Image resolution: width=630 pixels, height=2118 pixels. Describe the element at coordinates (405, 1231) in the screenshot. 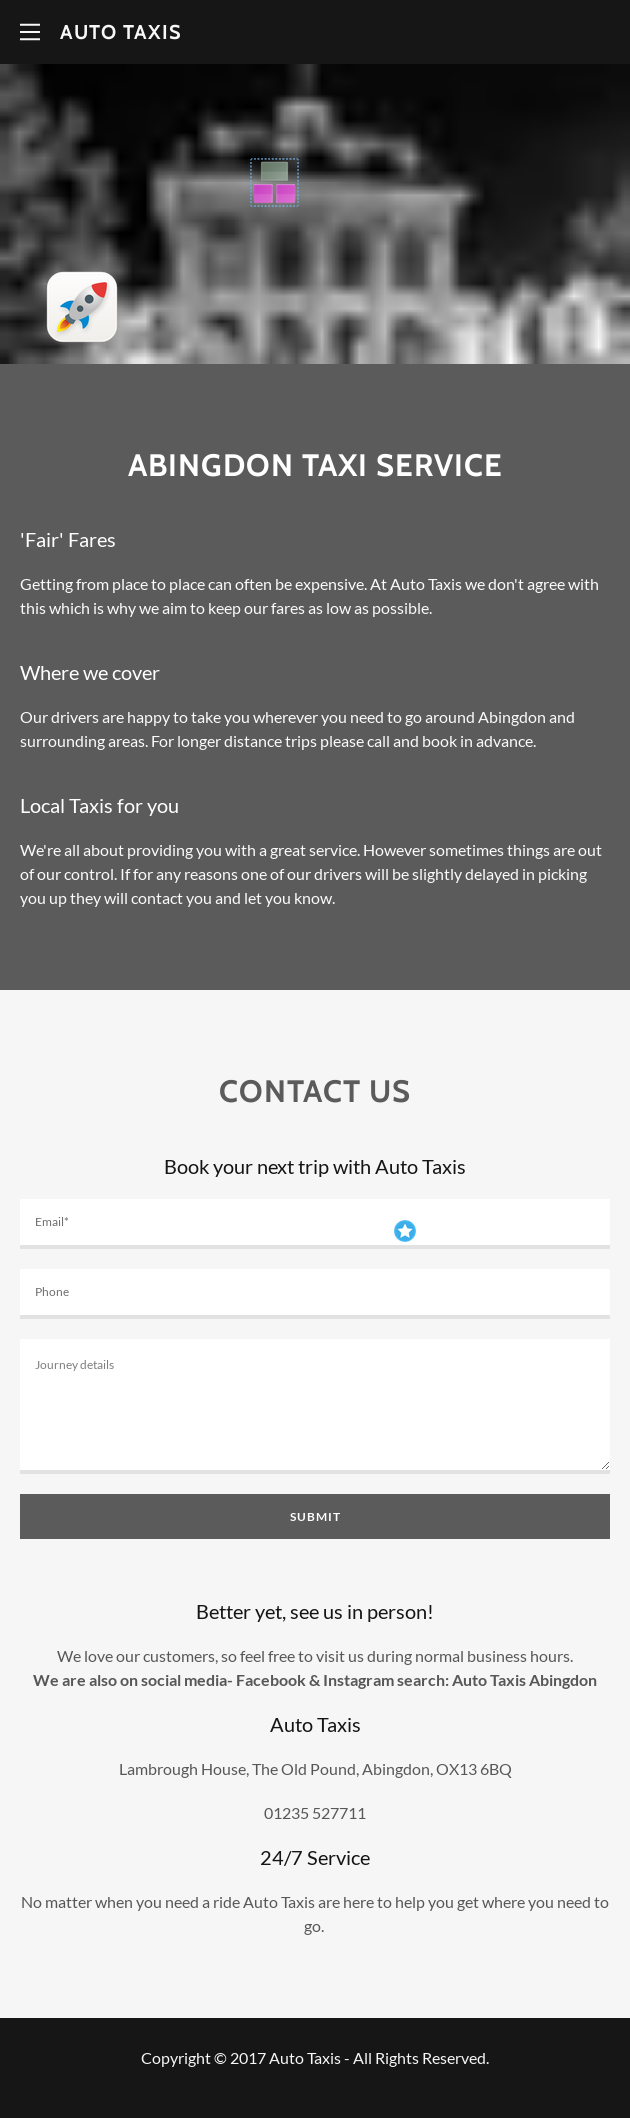

I see `indicates a favorited or starred item` at that location.